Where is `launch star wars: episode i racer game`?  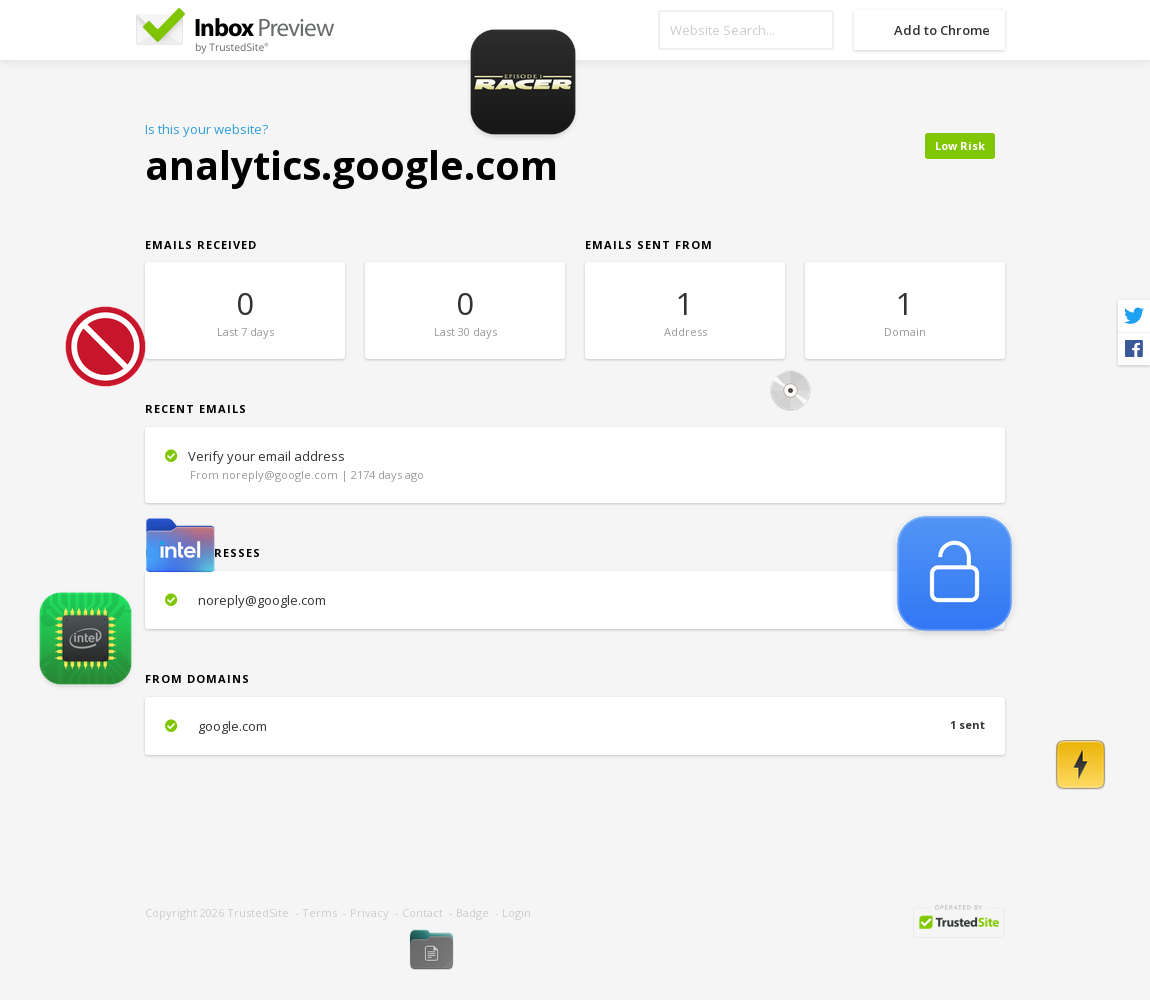 launch star wars: episode i racer game is located at coordinates (523, 82).